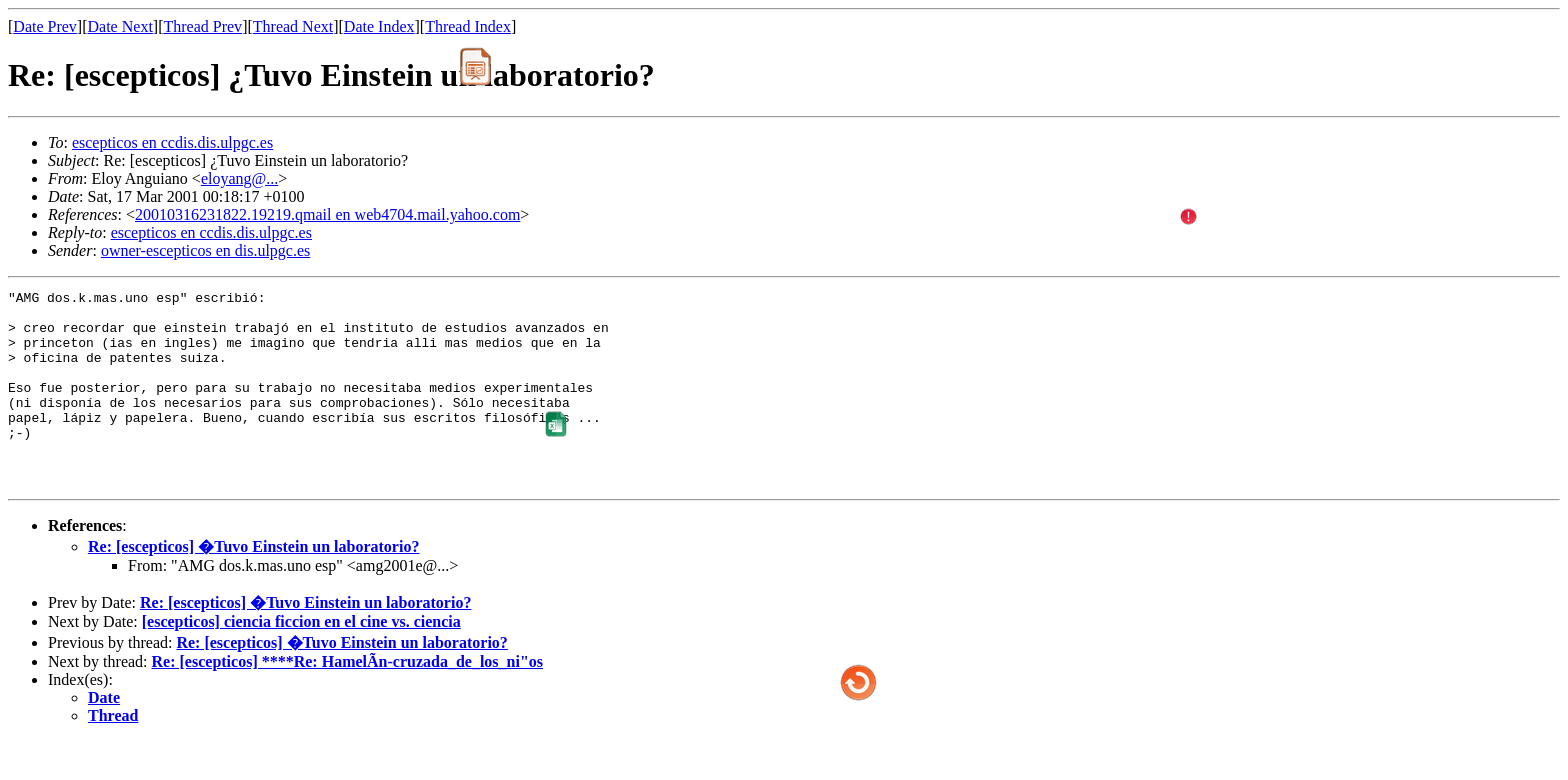 The height and width of the screenshot is (780, 1568). Describe the element at coordinates (556, 424) in the screenshot. I see `open a Microsoft Excel spreadsheet file` at that location.